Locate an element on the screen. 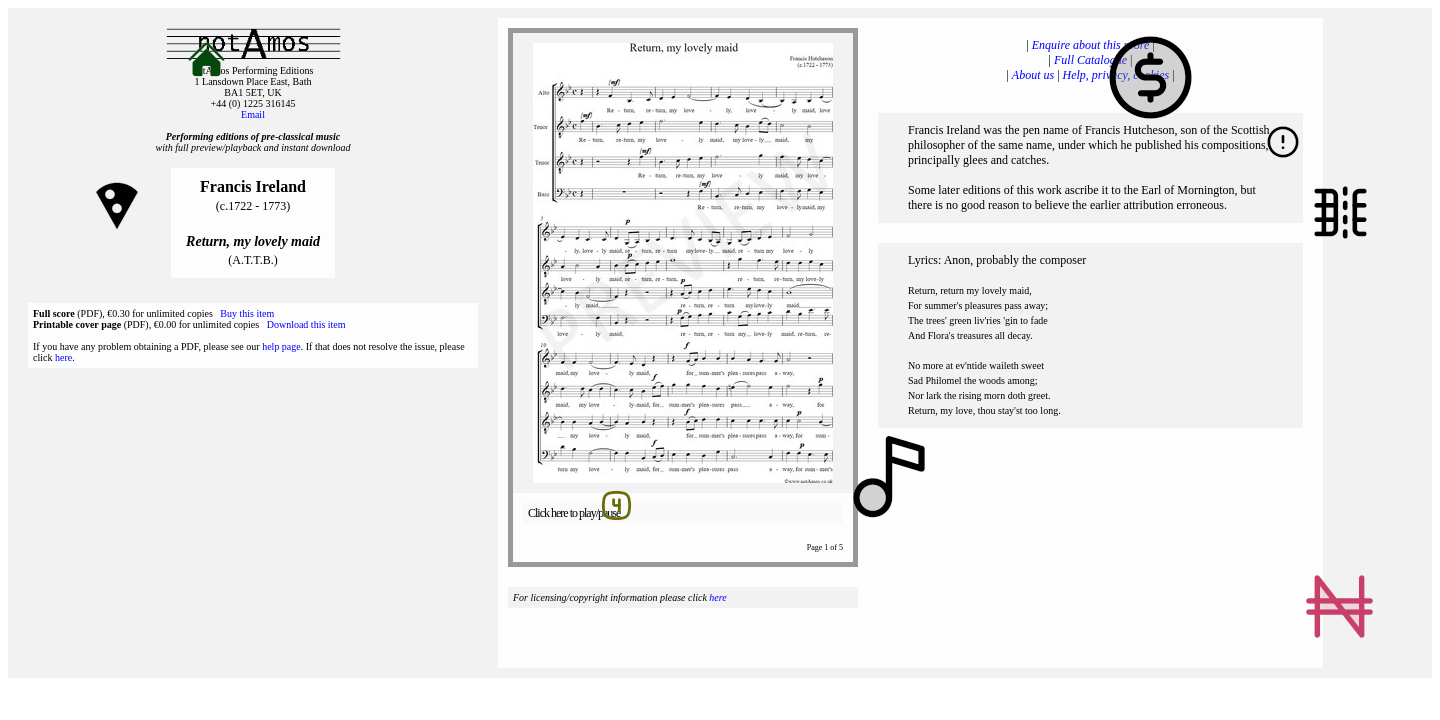 This screenshot has height=720, width=1440. view or select Nigerian naira currency is located at coordinates (1339, 606).